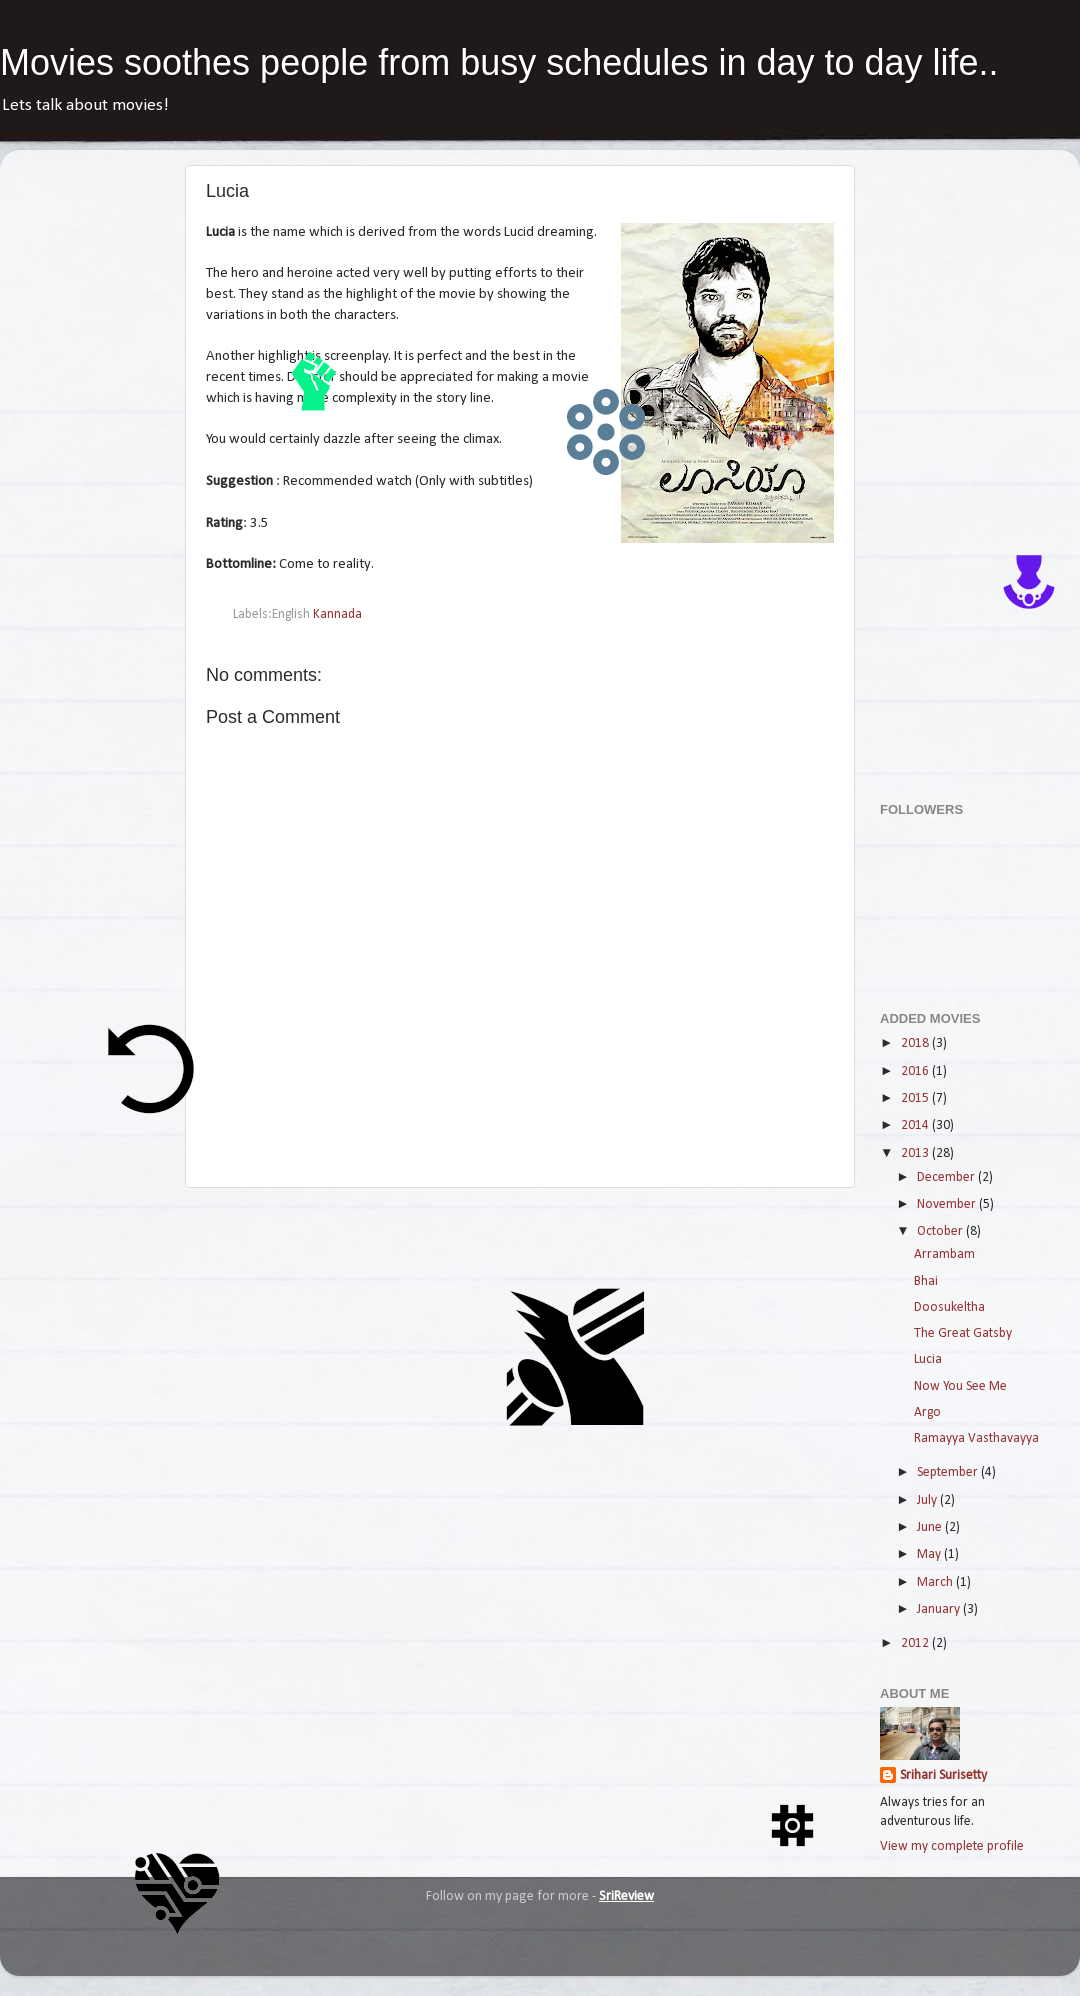 Image resolution: width=1080 pixels, height=1996 pixels. I want to click on indicates strength or power action in a game, so click(314, 381).